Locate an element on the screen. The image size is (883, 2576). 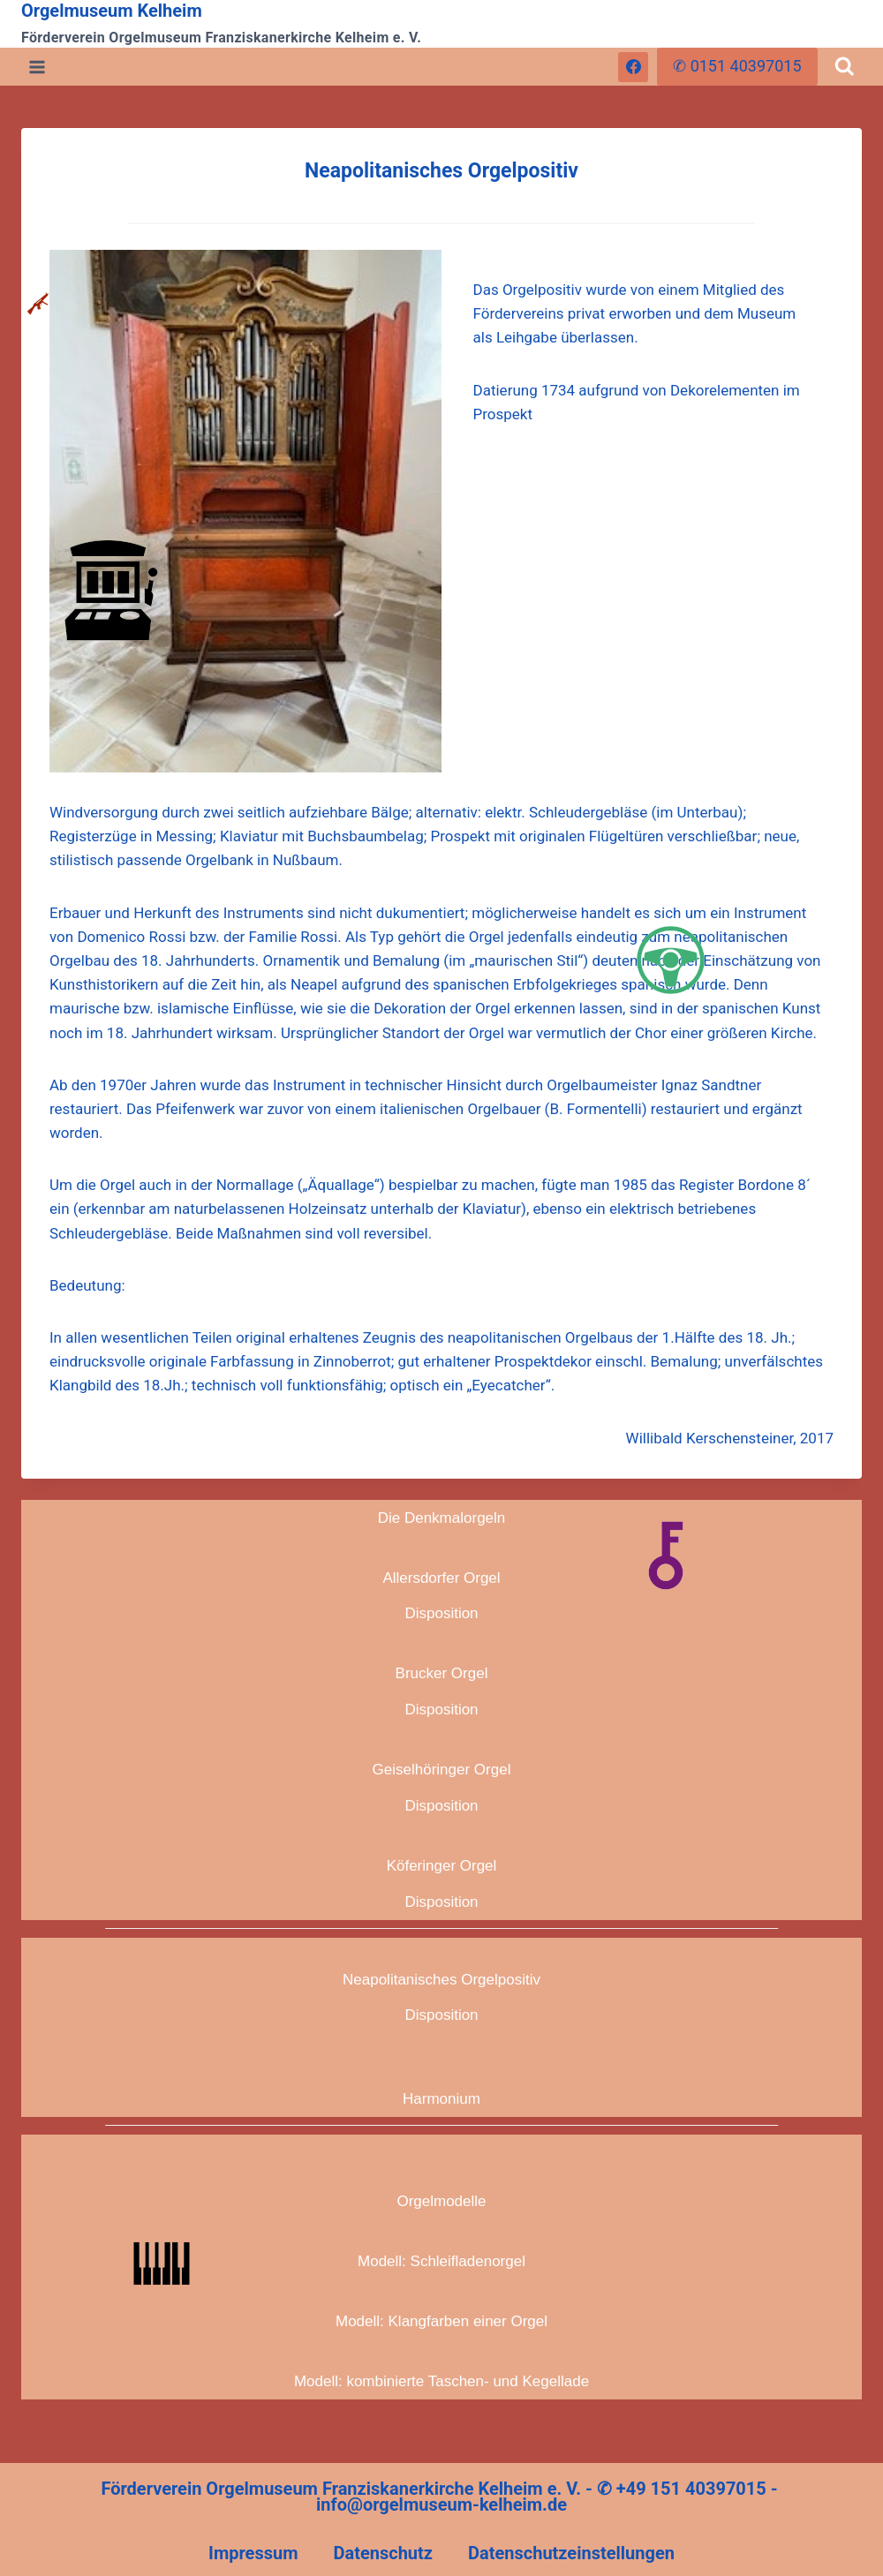
access driving or vehicle controls is located at coordinates (670, 960).